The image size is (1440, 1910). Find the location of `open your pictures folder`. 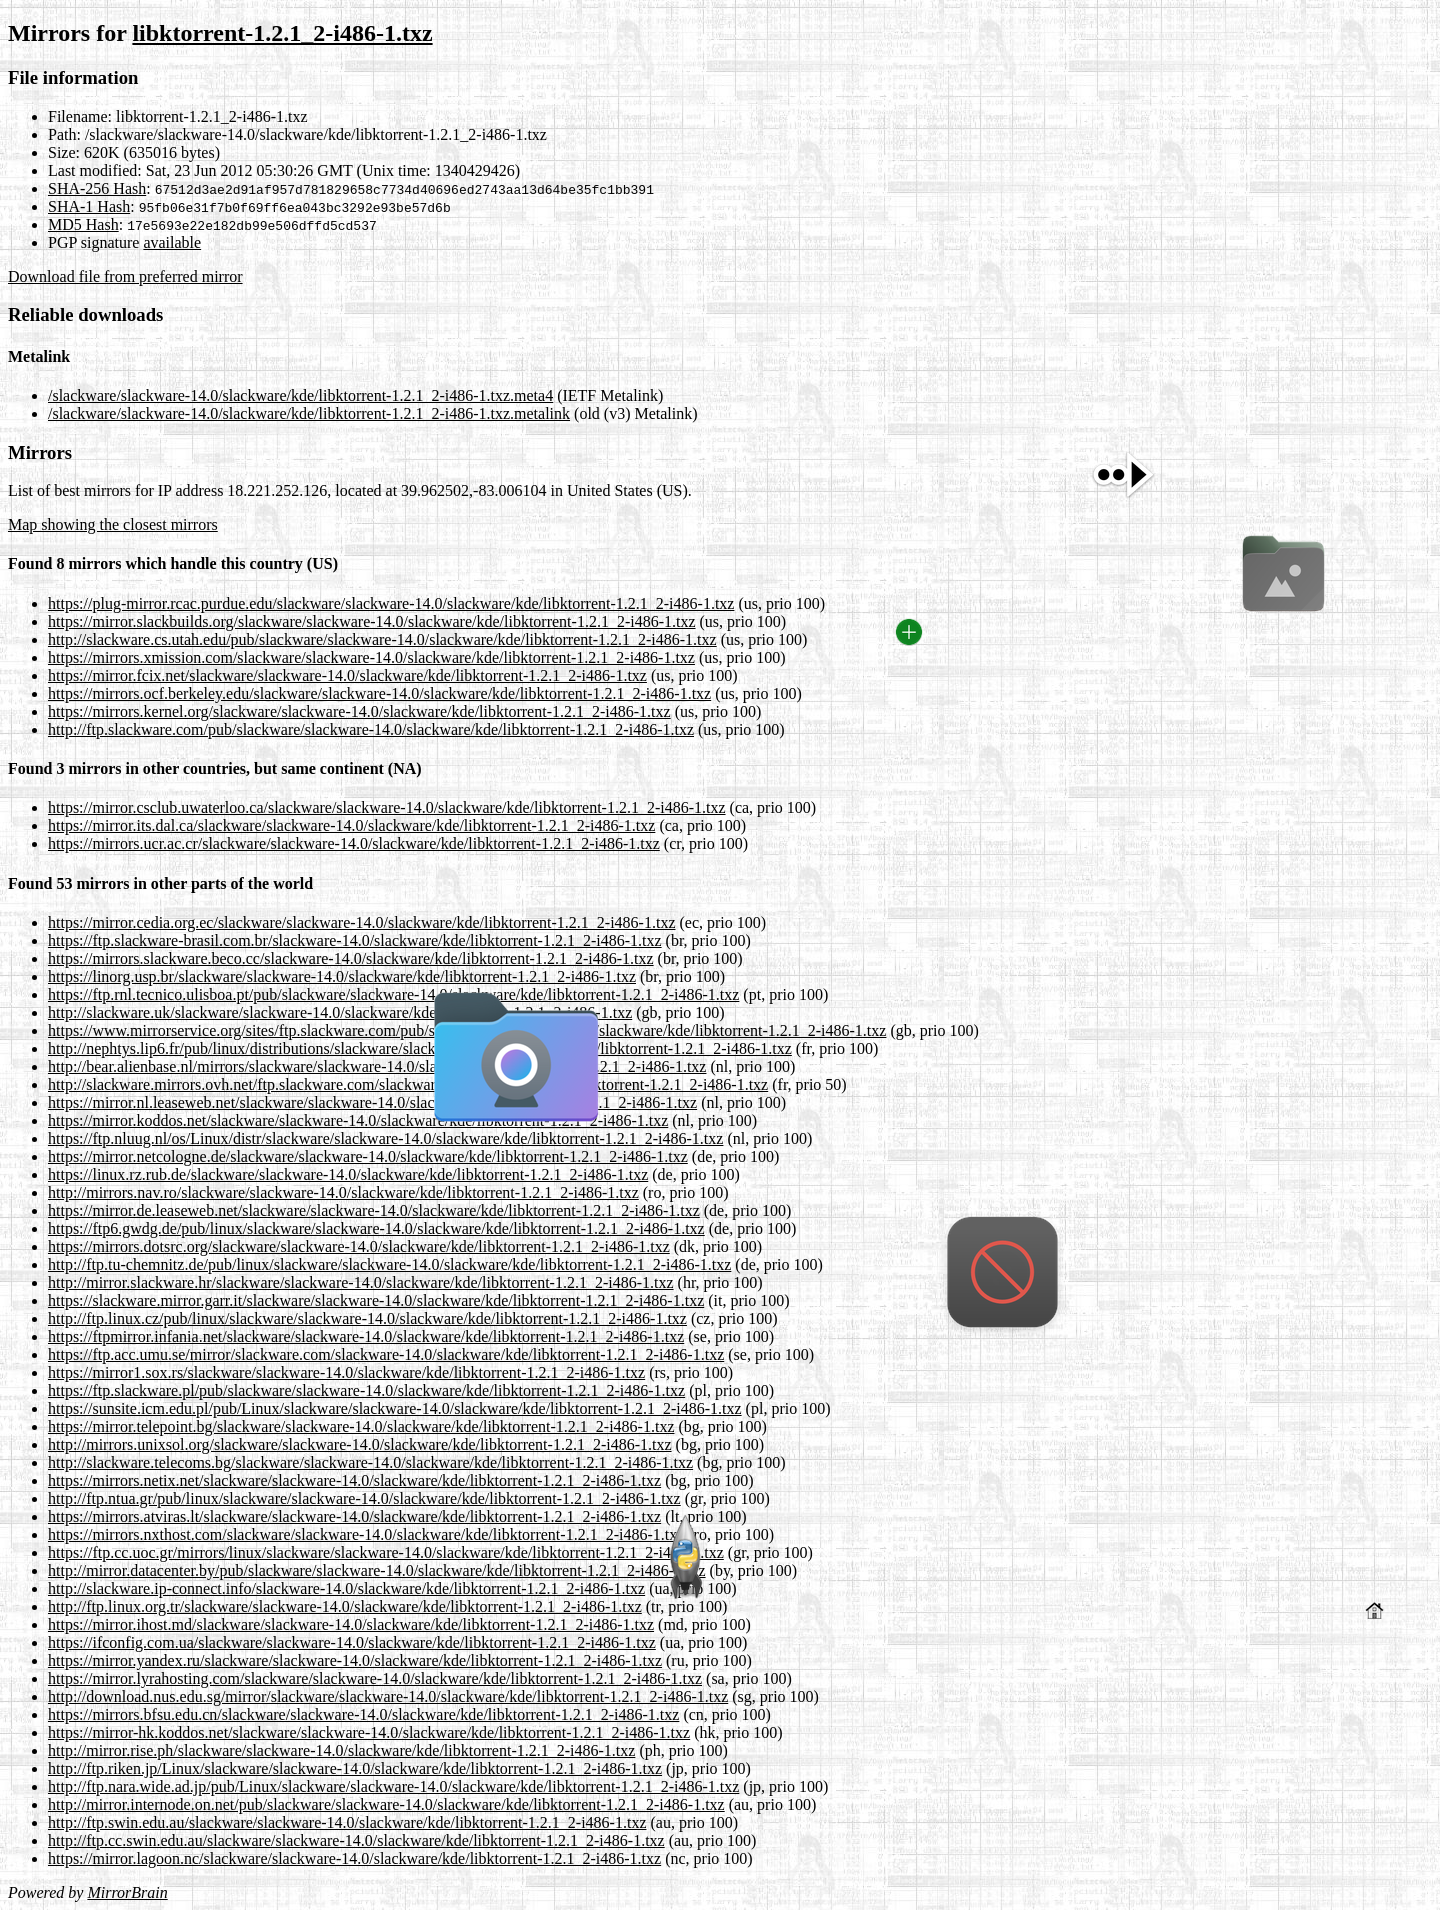

open your pictures folder is located at coordinates (1283, 573).